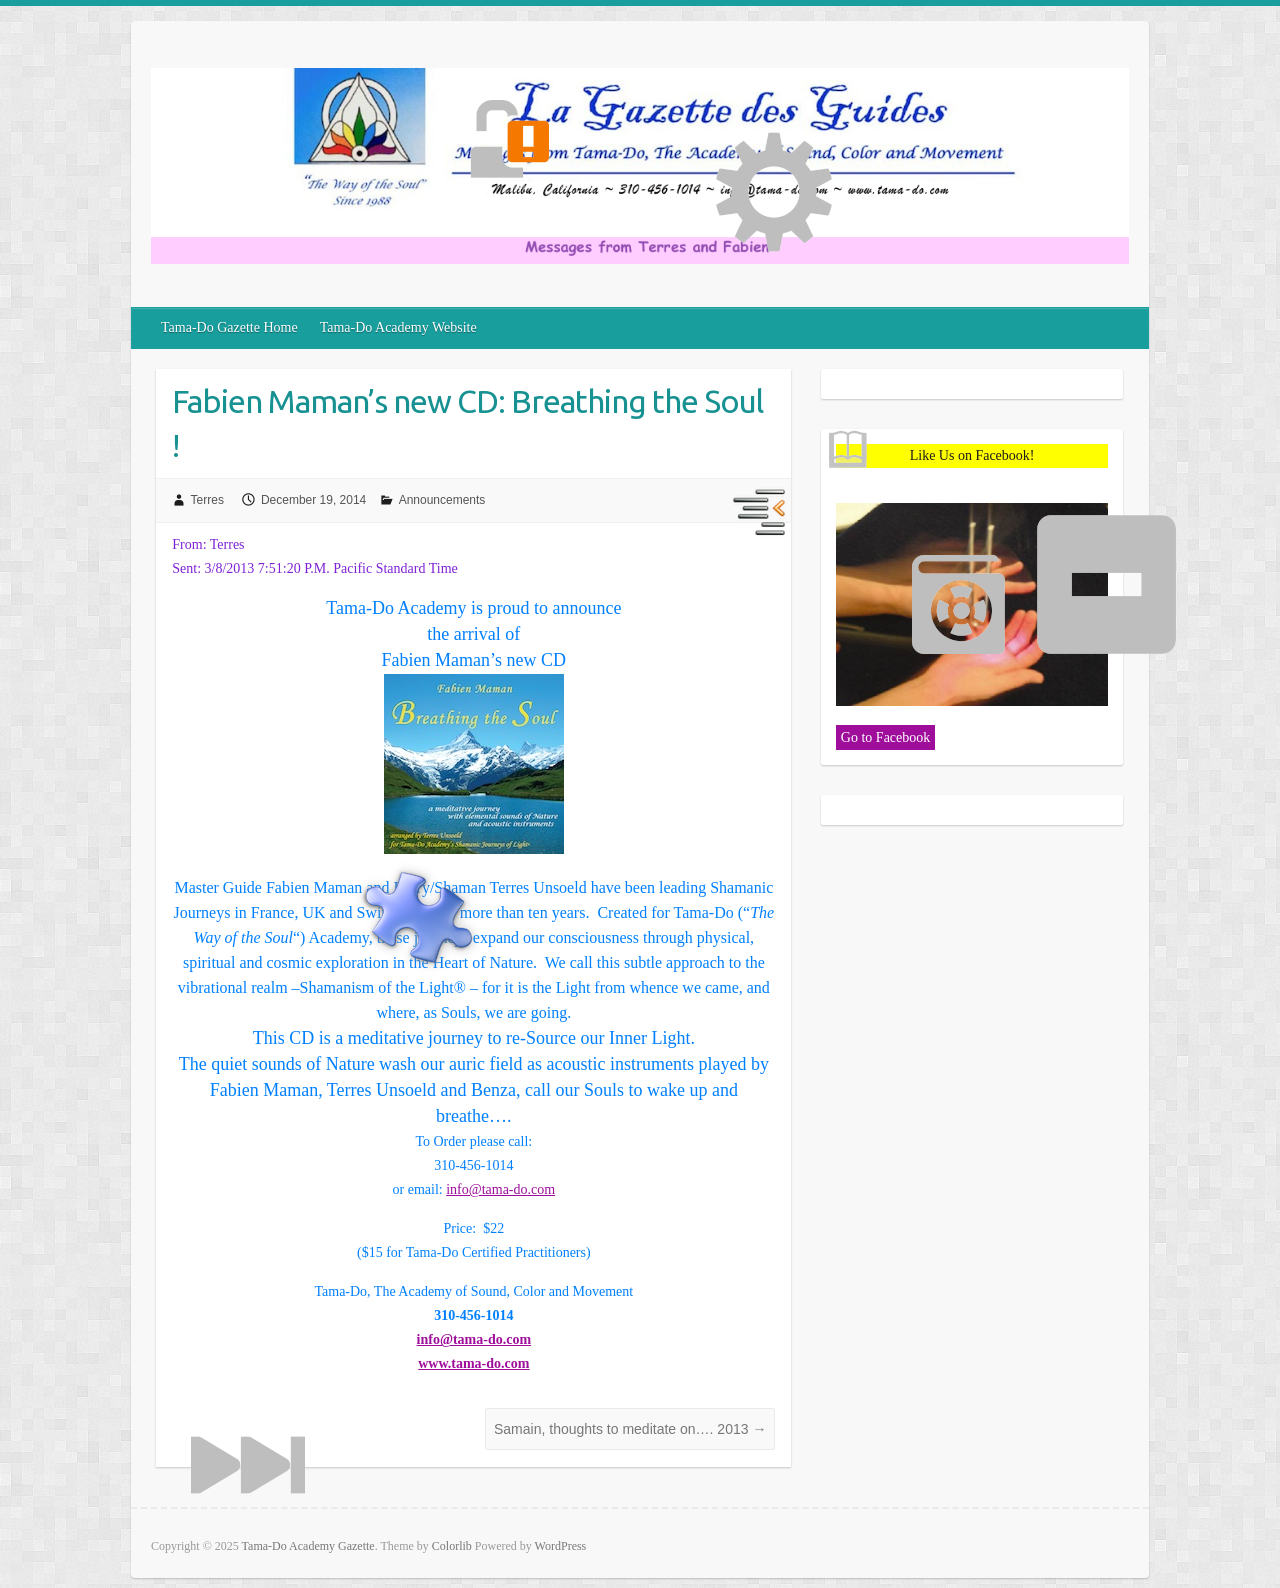  Describe the element at coordinates (1106, 584) in the screenshot. I see `zoom out to see more content` at that location.